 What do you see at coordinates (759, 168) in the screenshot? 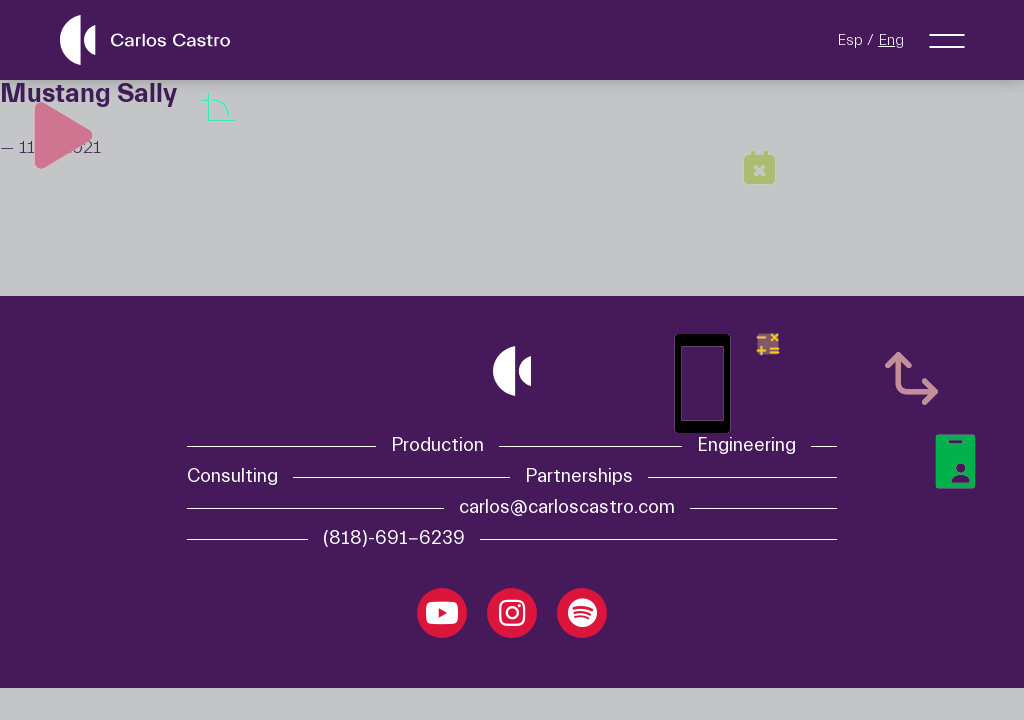
I see `cancel or delete a scheduled event` at bounding box center [759, 168].